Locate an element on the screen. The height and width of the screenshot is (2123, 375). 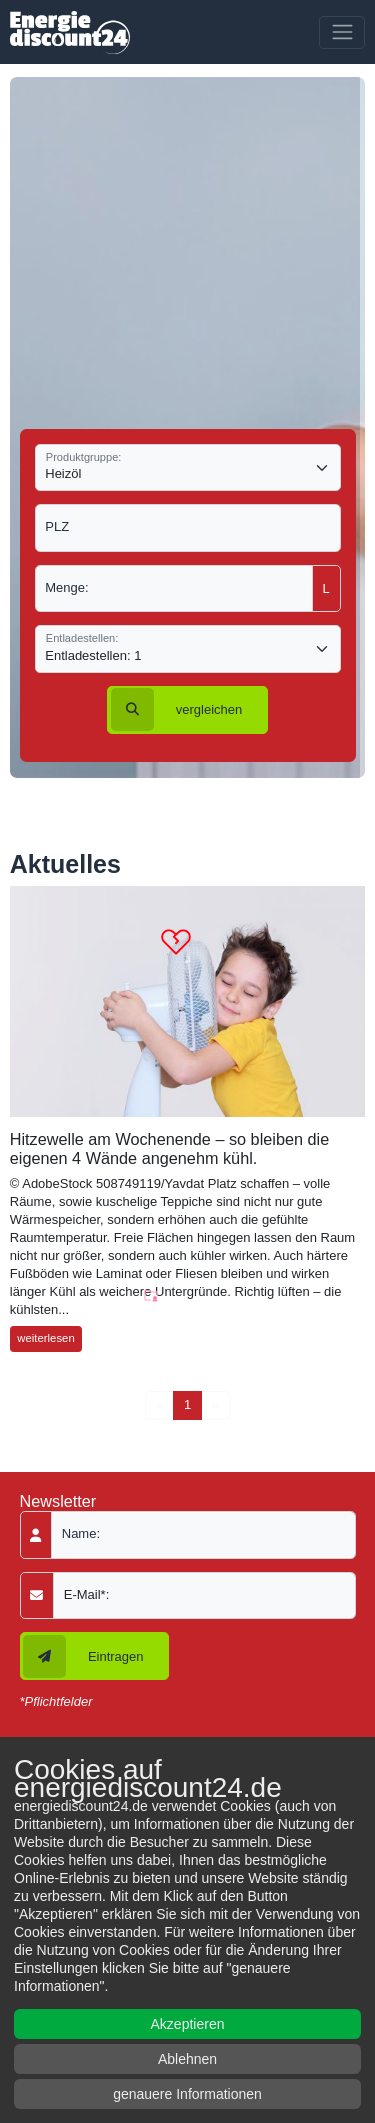
unlike or remove from favorites is located at coordinates (176, 941).